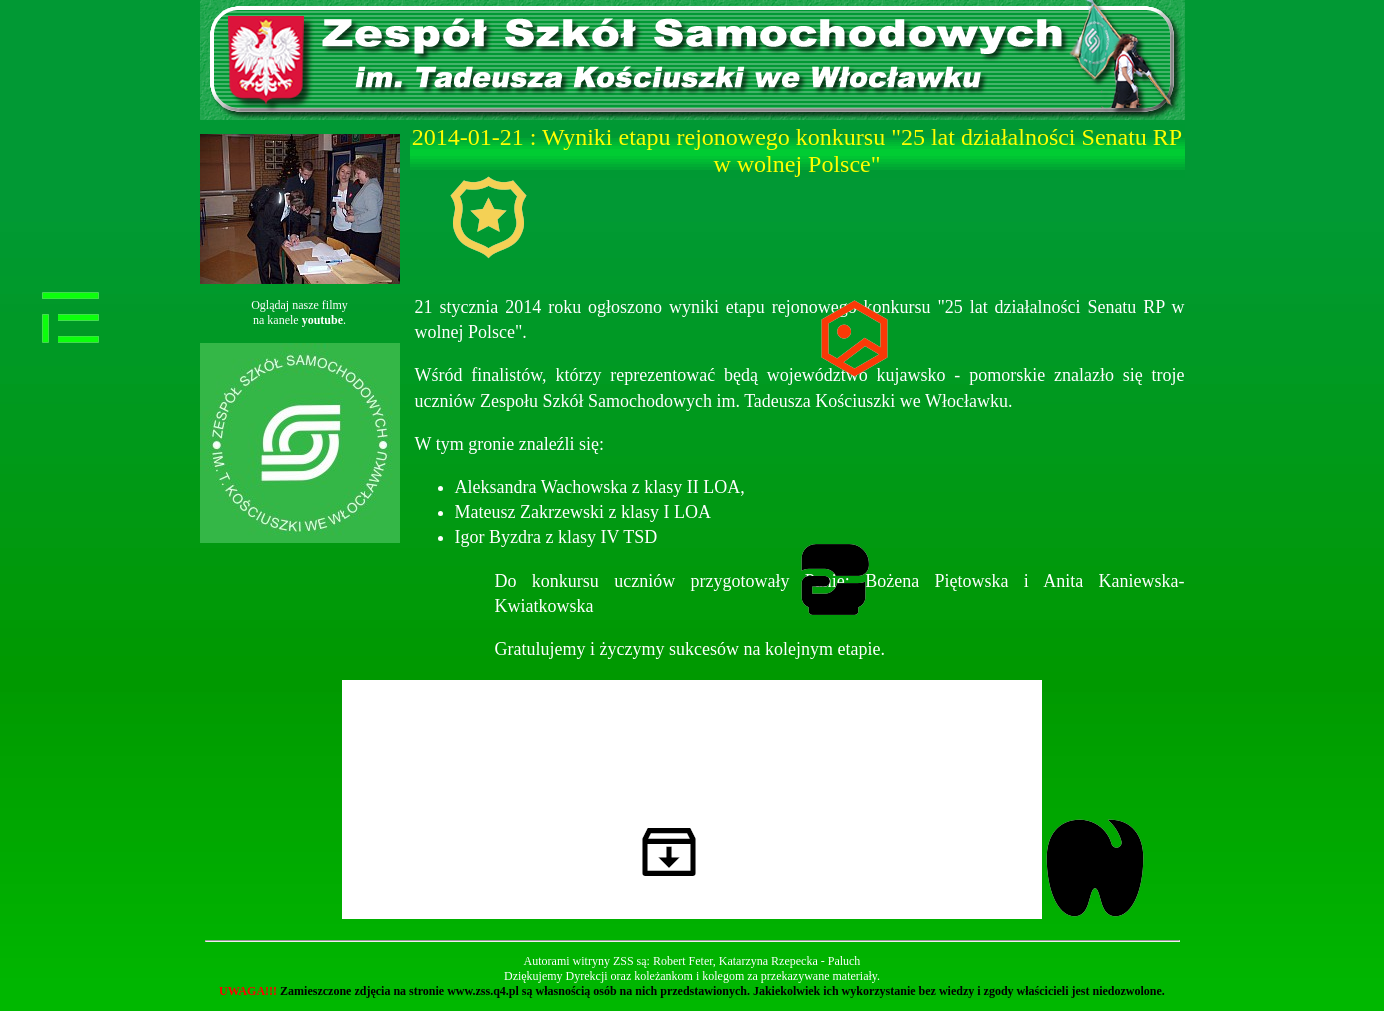 This screenshot has height=1011, width=1384. What do you see at coordinates (1095, 868) in the screenshot?
I see `access dental or oral health features` at bounding box center [1095, 868].